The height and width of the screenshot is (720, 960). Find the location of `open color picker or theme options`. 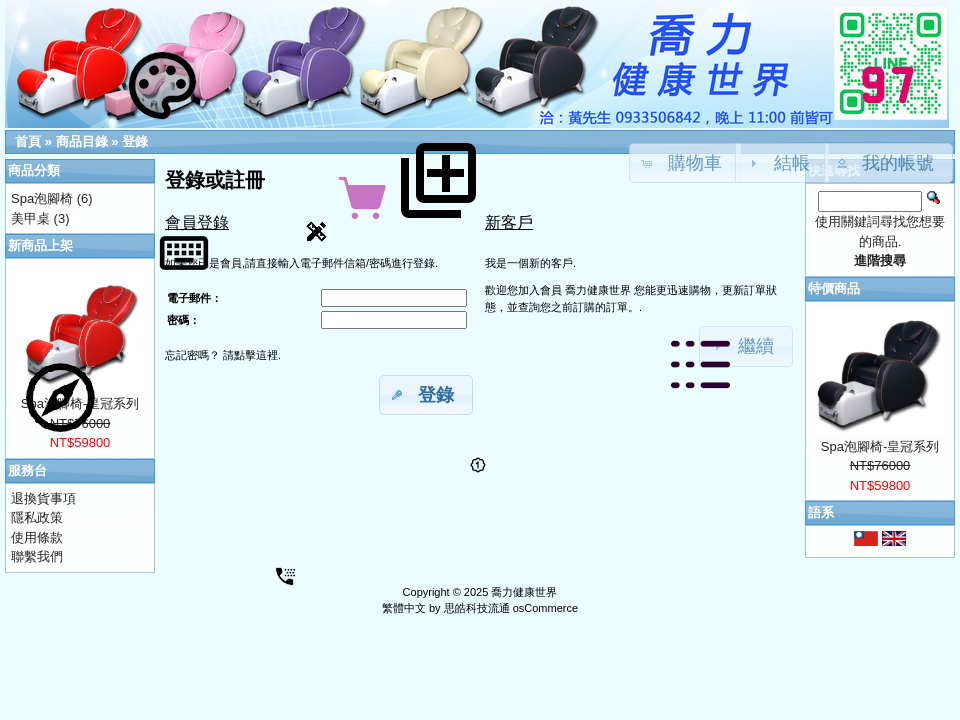

open color picker or theme options is located at coordinates (162, 85).